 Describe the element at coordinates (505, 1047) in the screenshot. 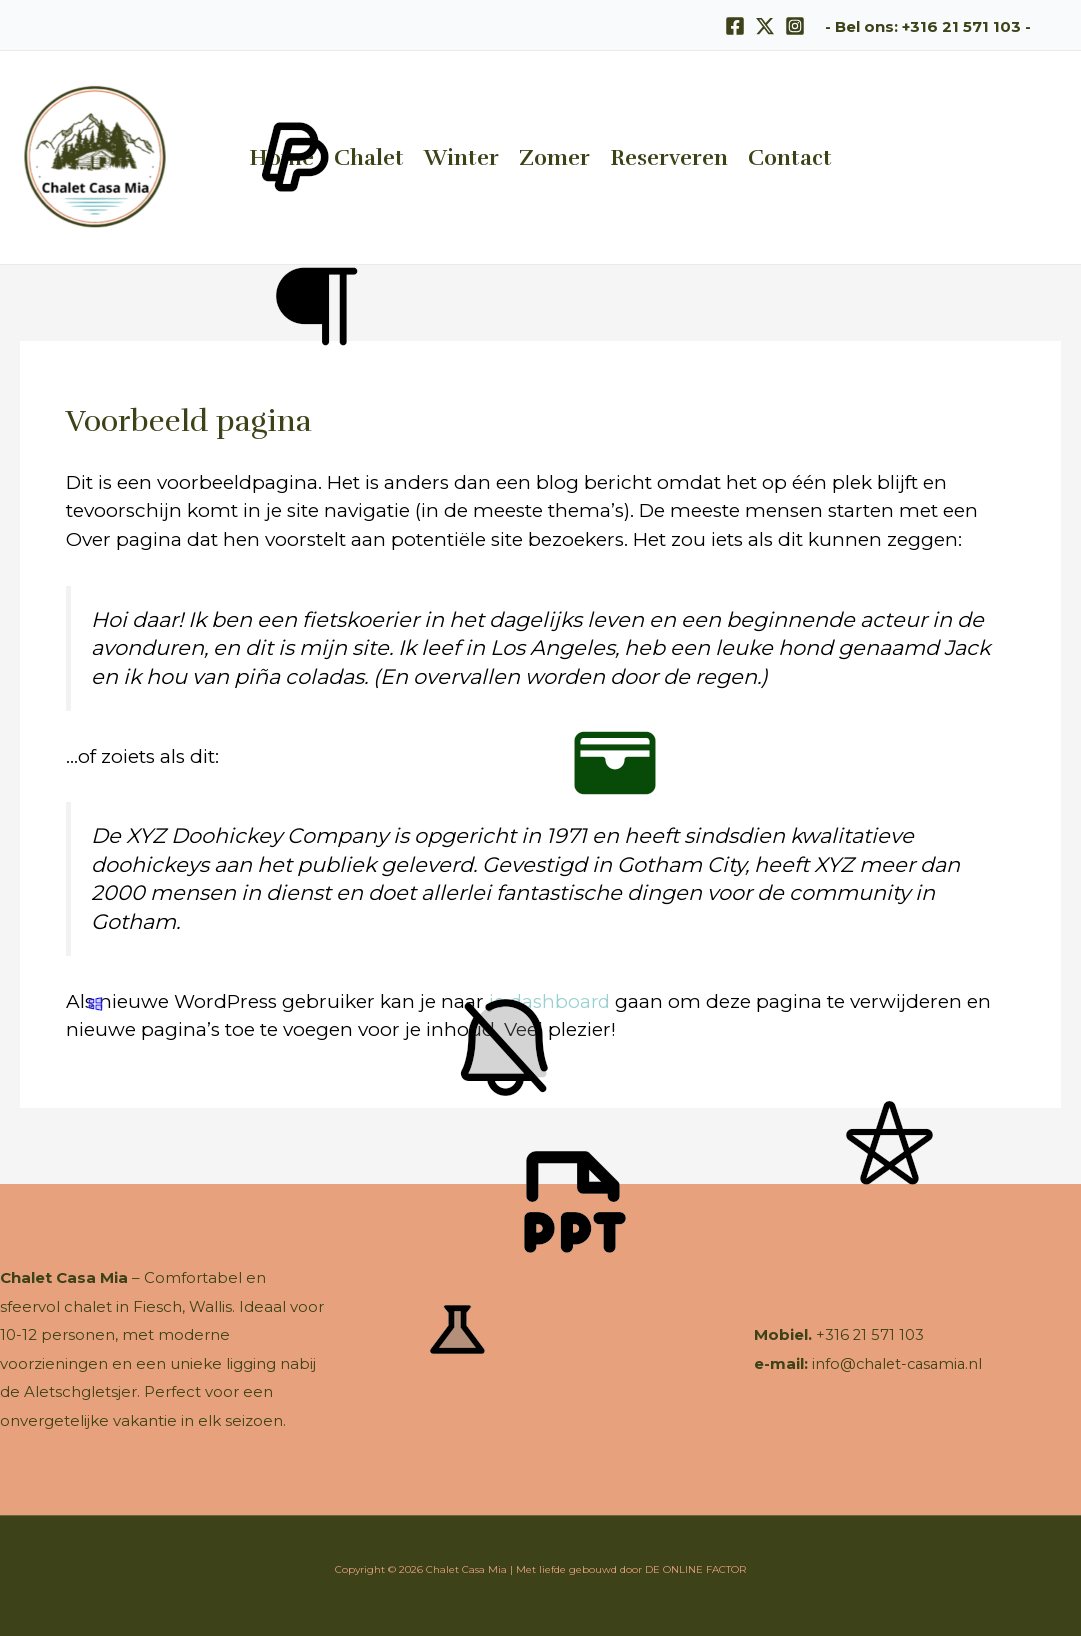

I see `mute notifications` at that location.